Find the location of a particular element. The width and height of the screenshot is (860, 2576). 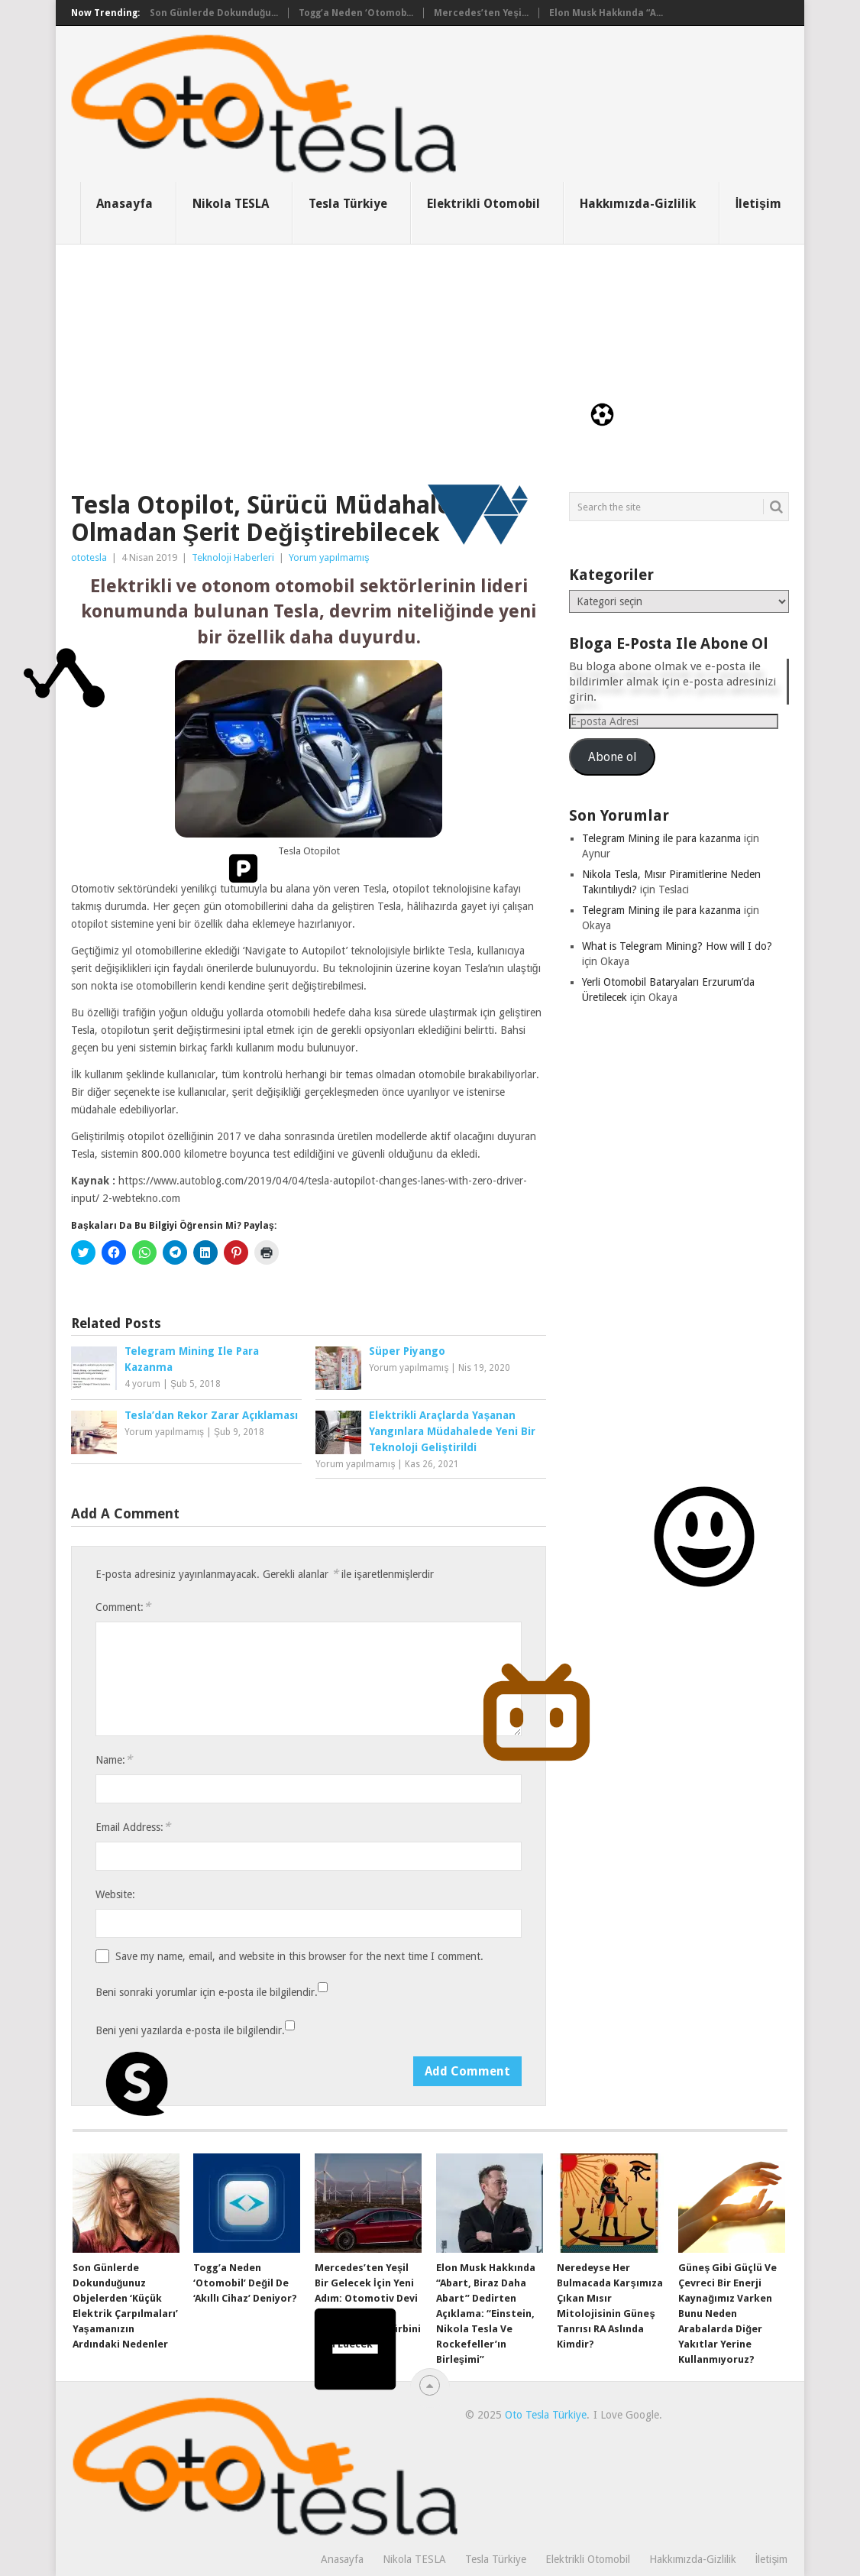

alwaysdata hosting service logo is located at coordinates (64, 678).